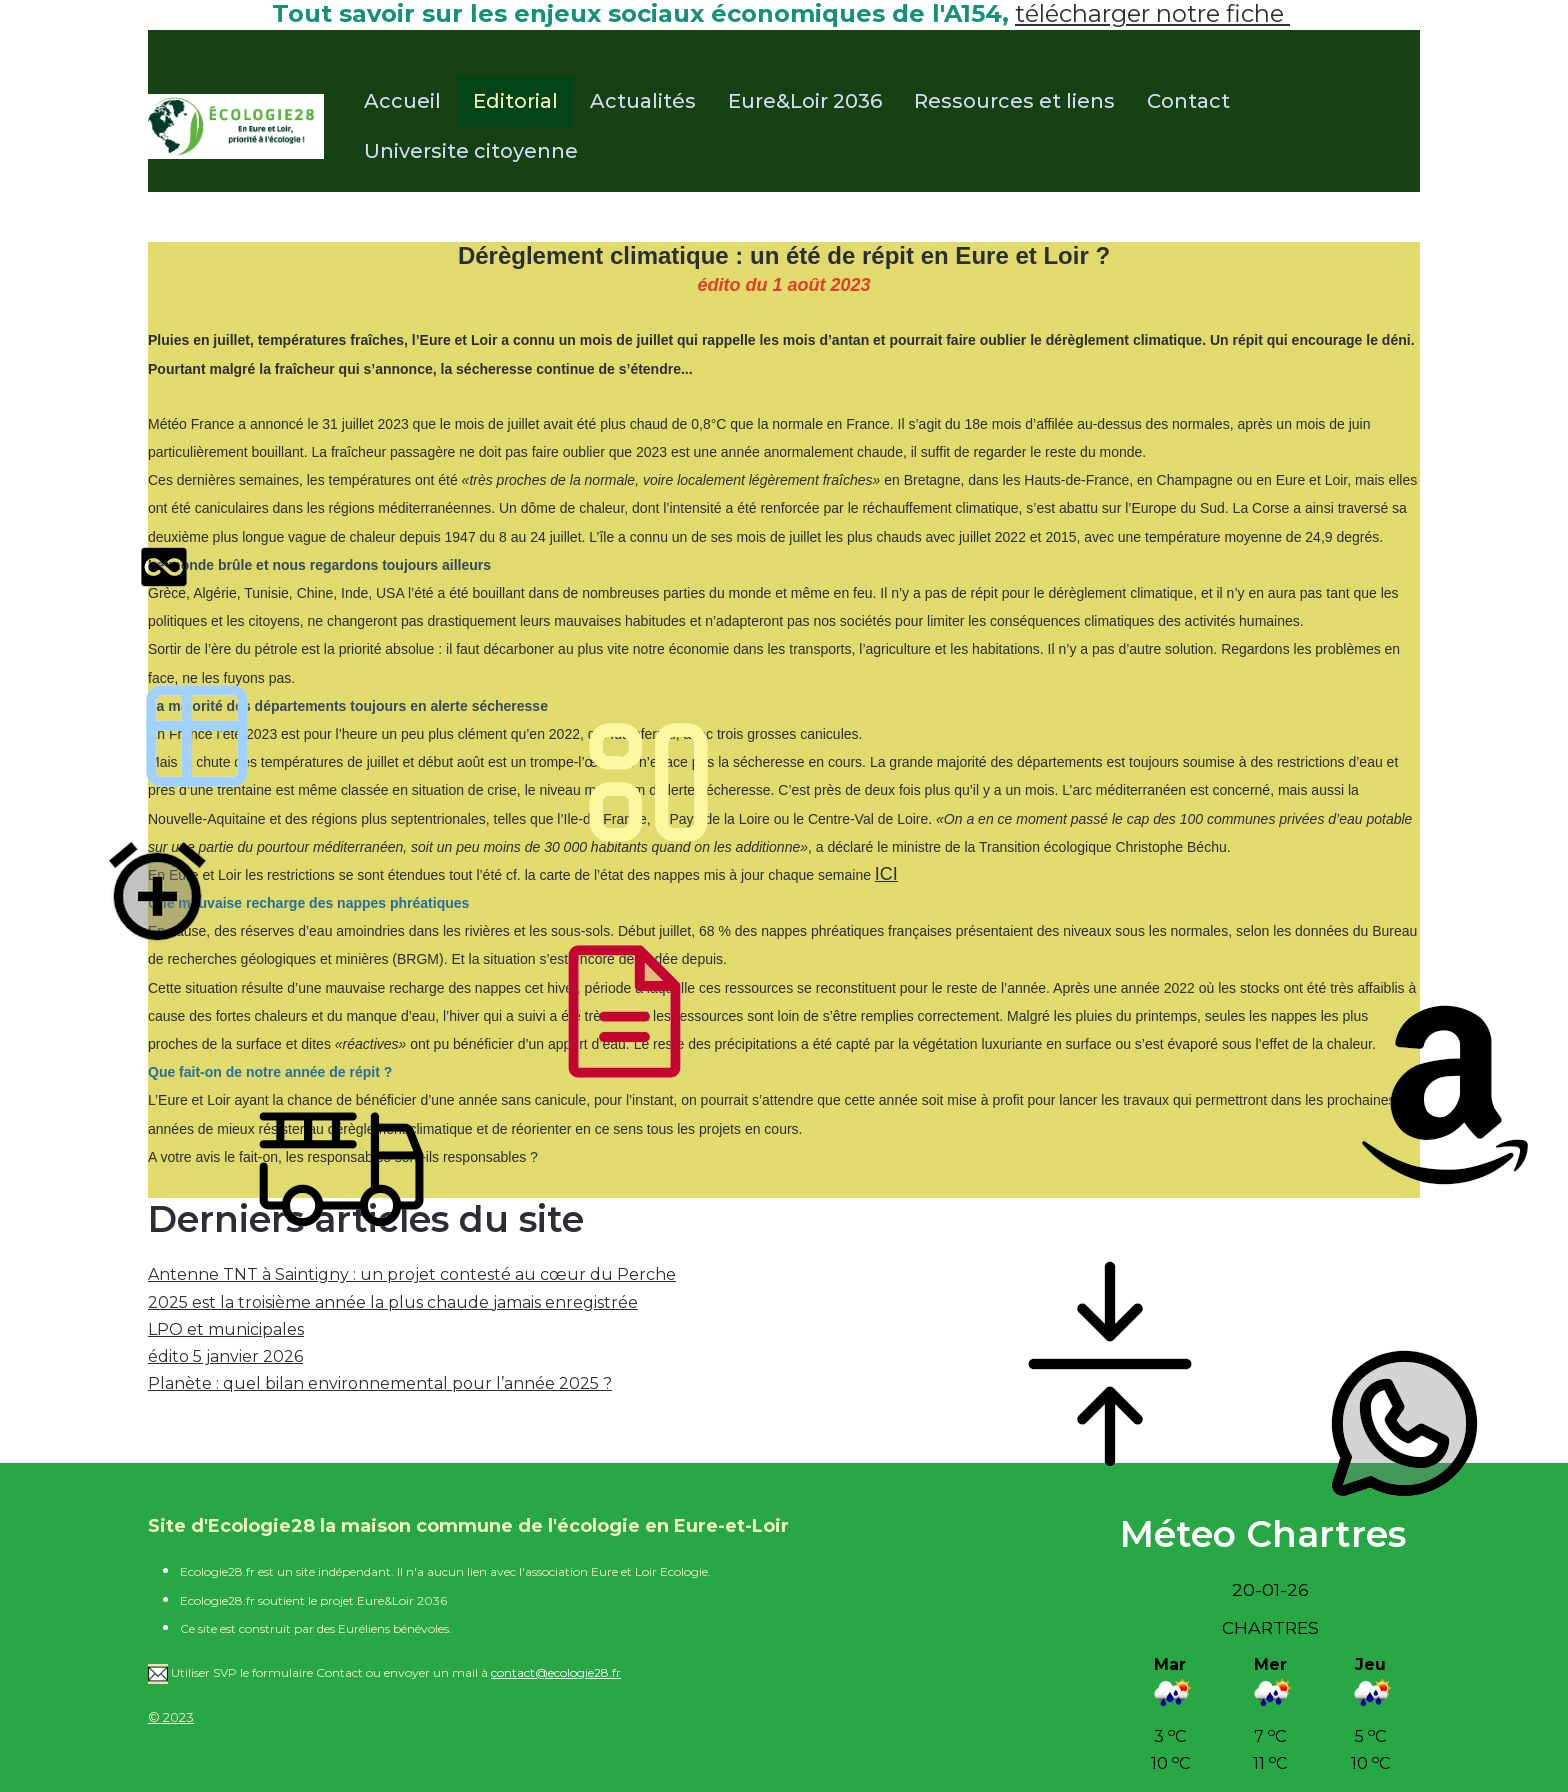  What do you see at coordinates (648, 782) in the screenshot?
I see `switch to layout view` at bounding box center [648, 782].